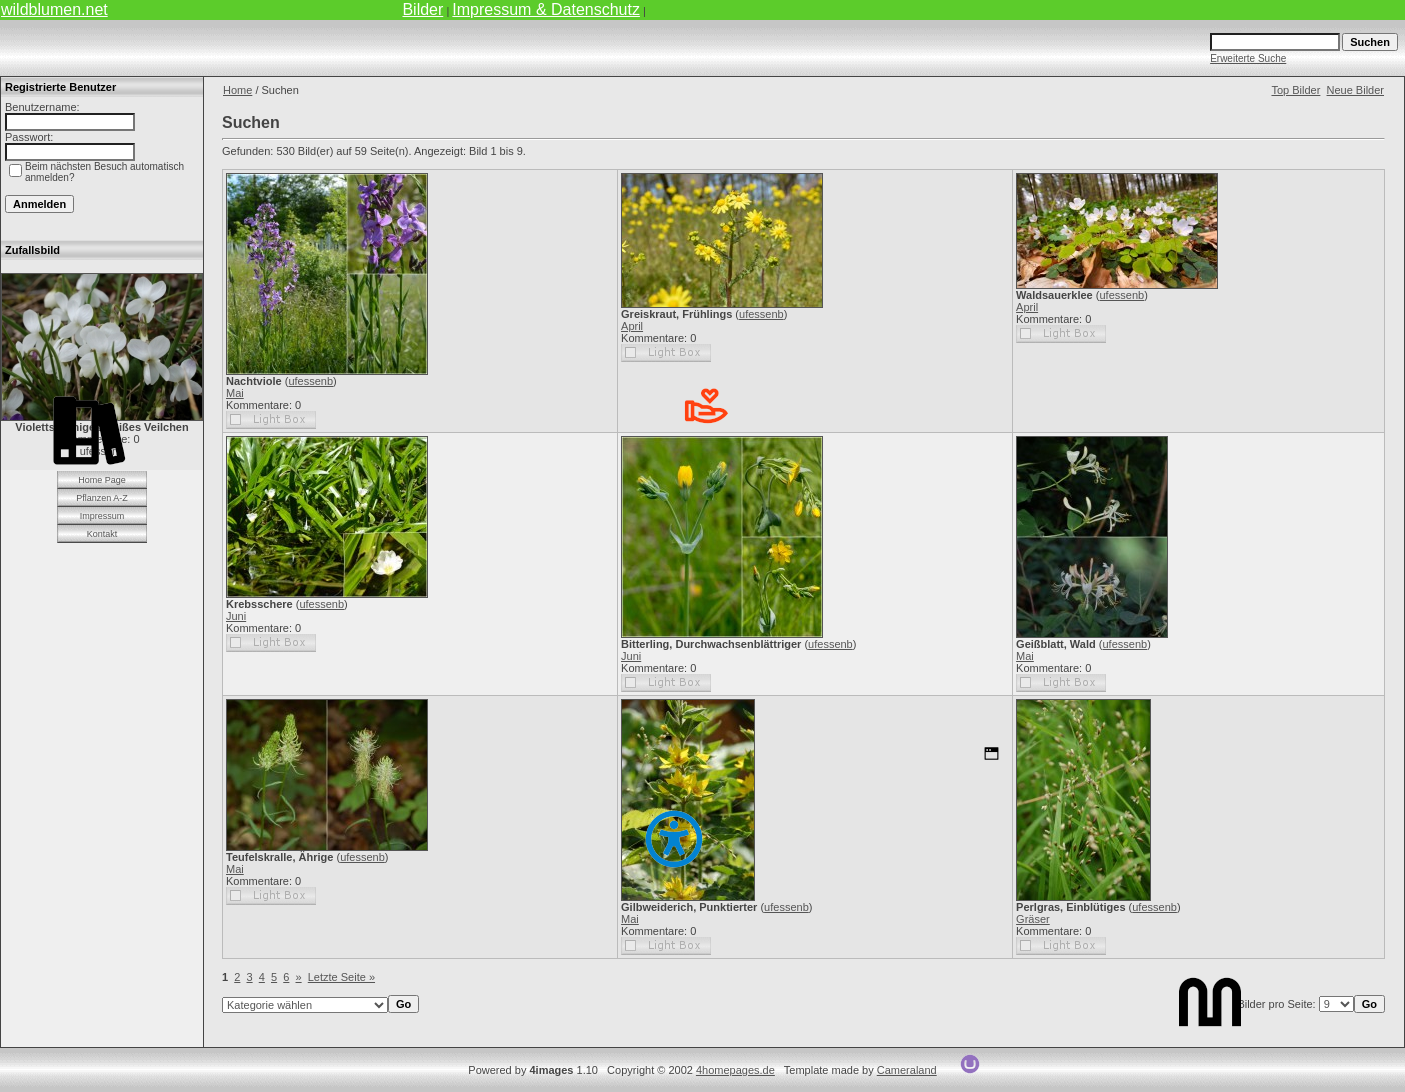  I want to click on access your library or collection, so click(87, 430).